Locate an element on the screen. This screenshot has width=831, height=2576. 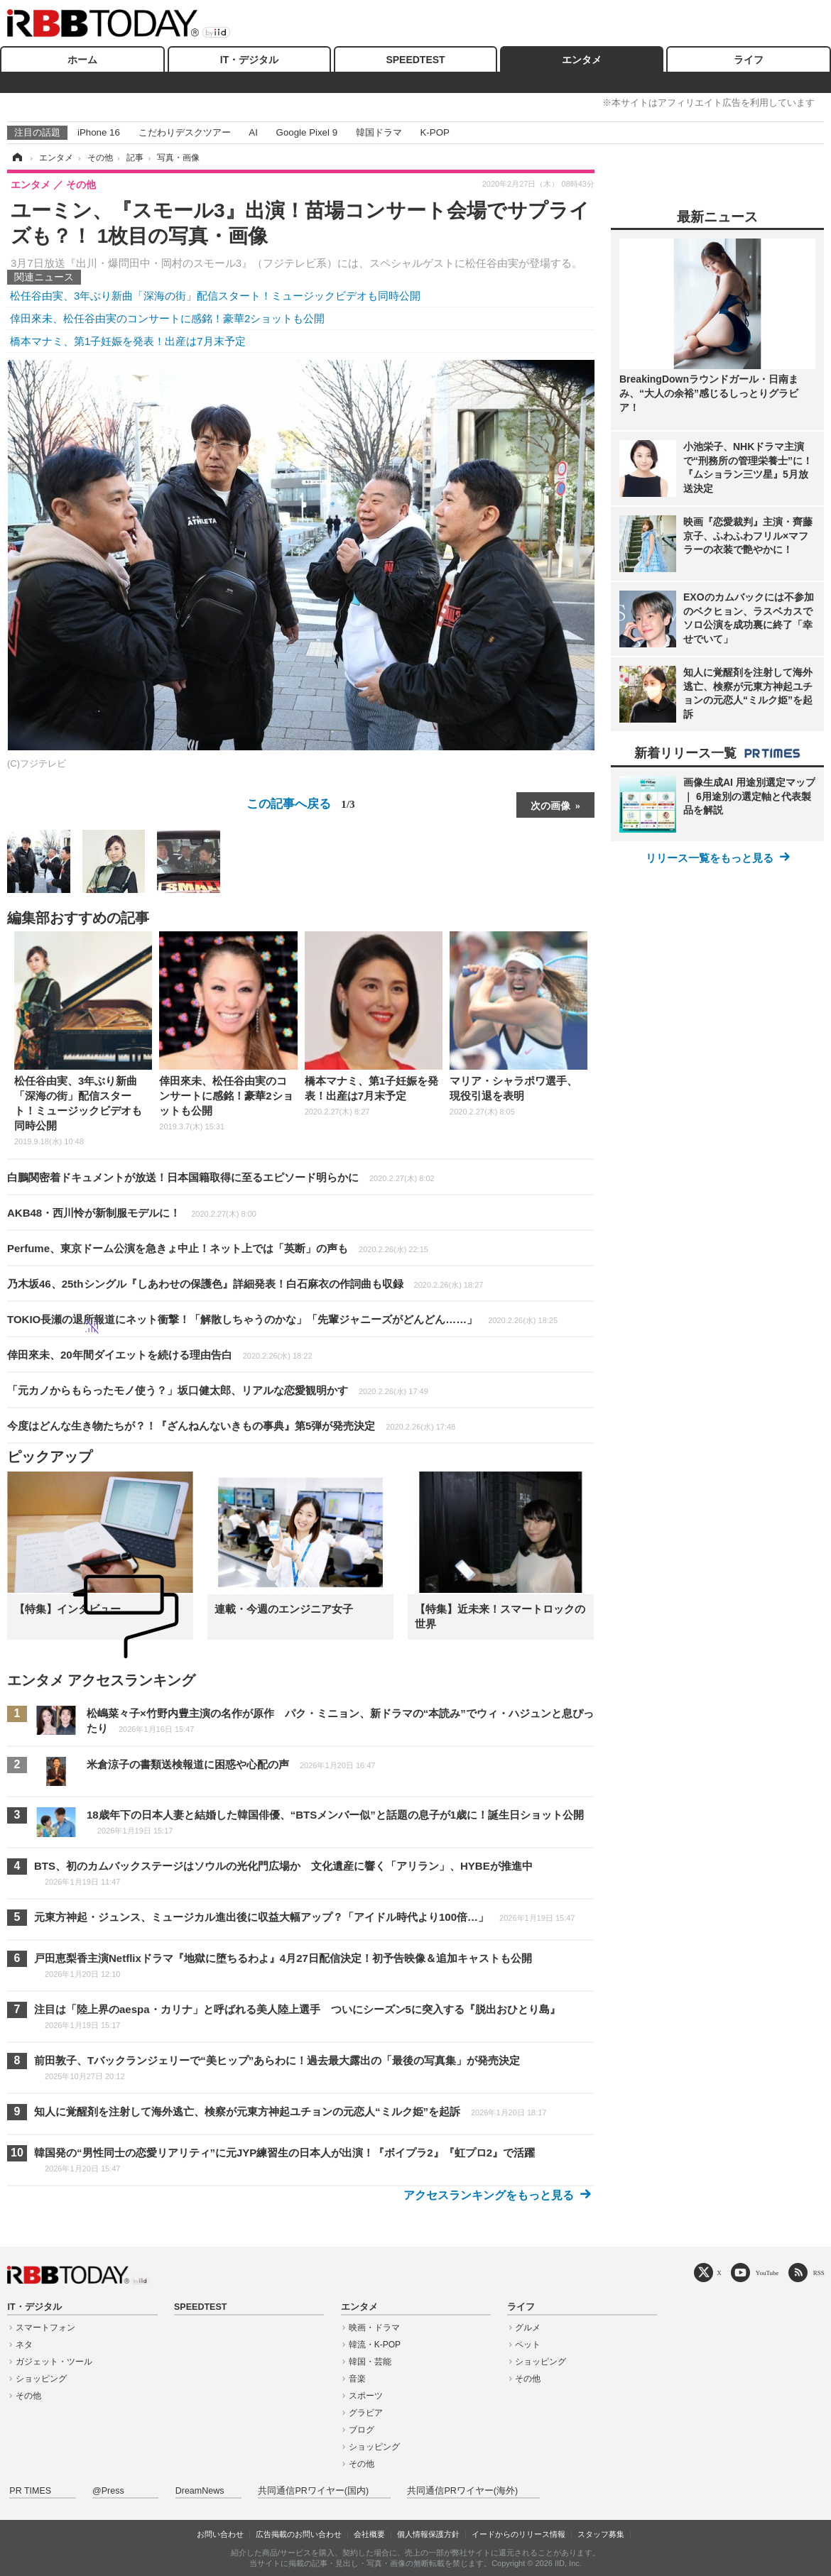
access painting or drawing tools is located at coordinates (126, 1609).